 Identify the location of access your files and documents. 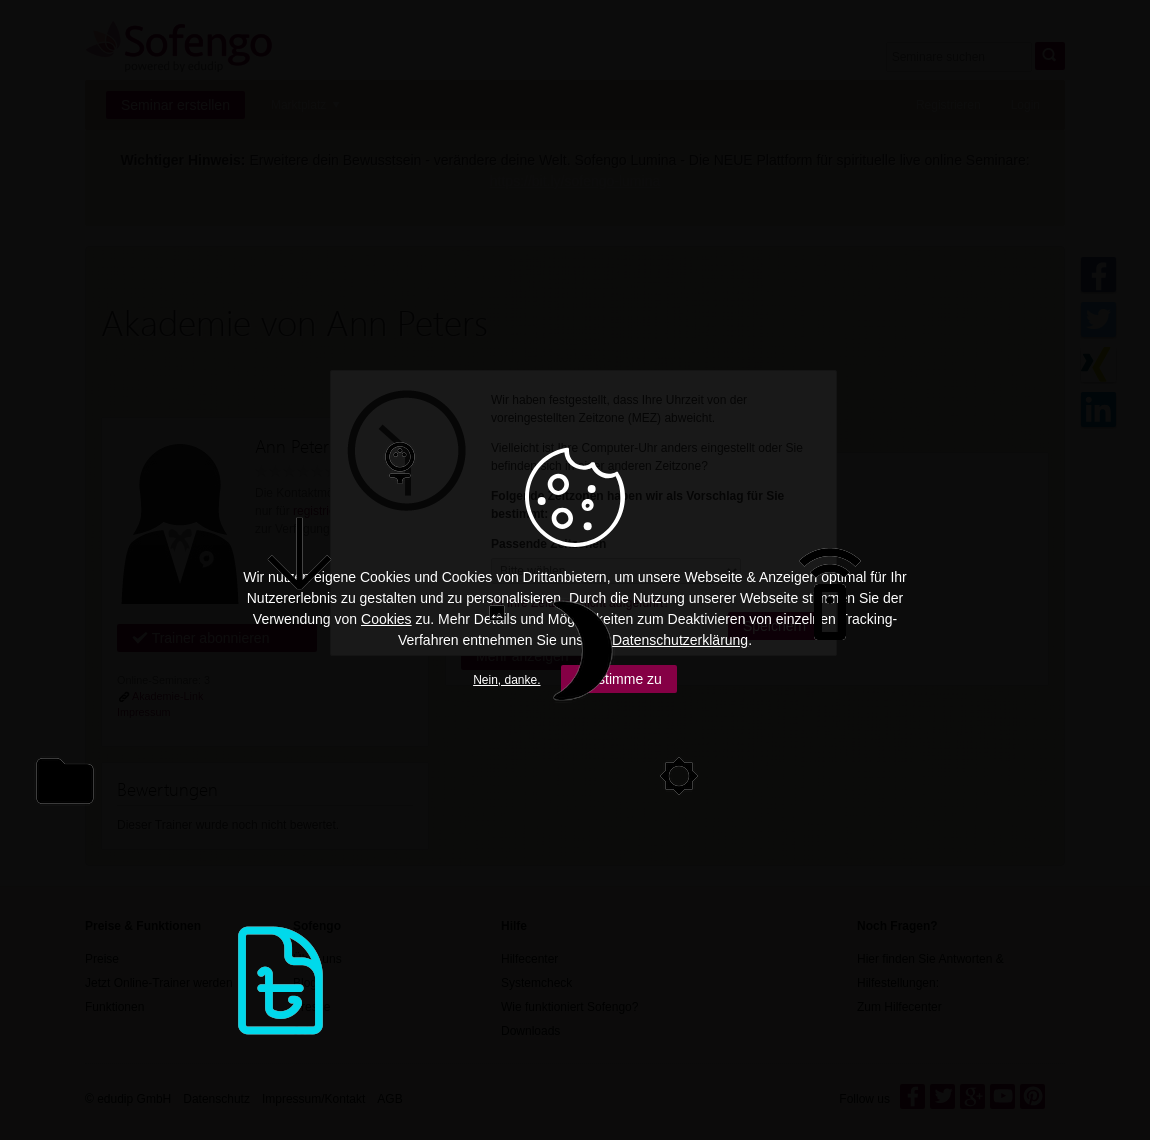
(65, 781).